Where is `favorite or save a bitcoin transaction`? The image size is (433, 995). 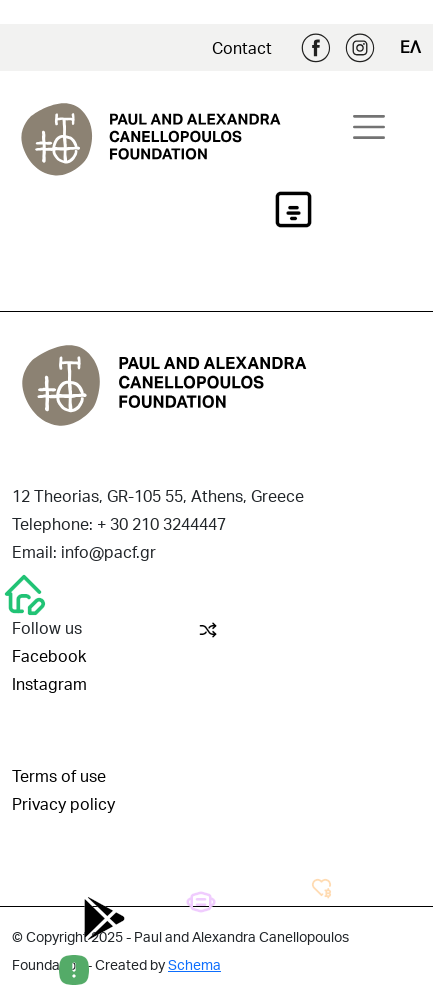 favorite or save a bitcoin transaction is located at coordinates (321, 887).